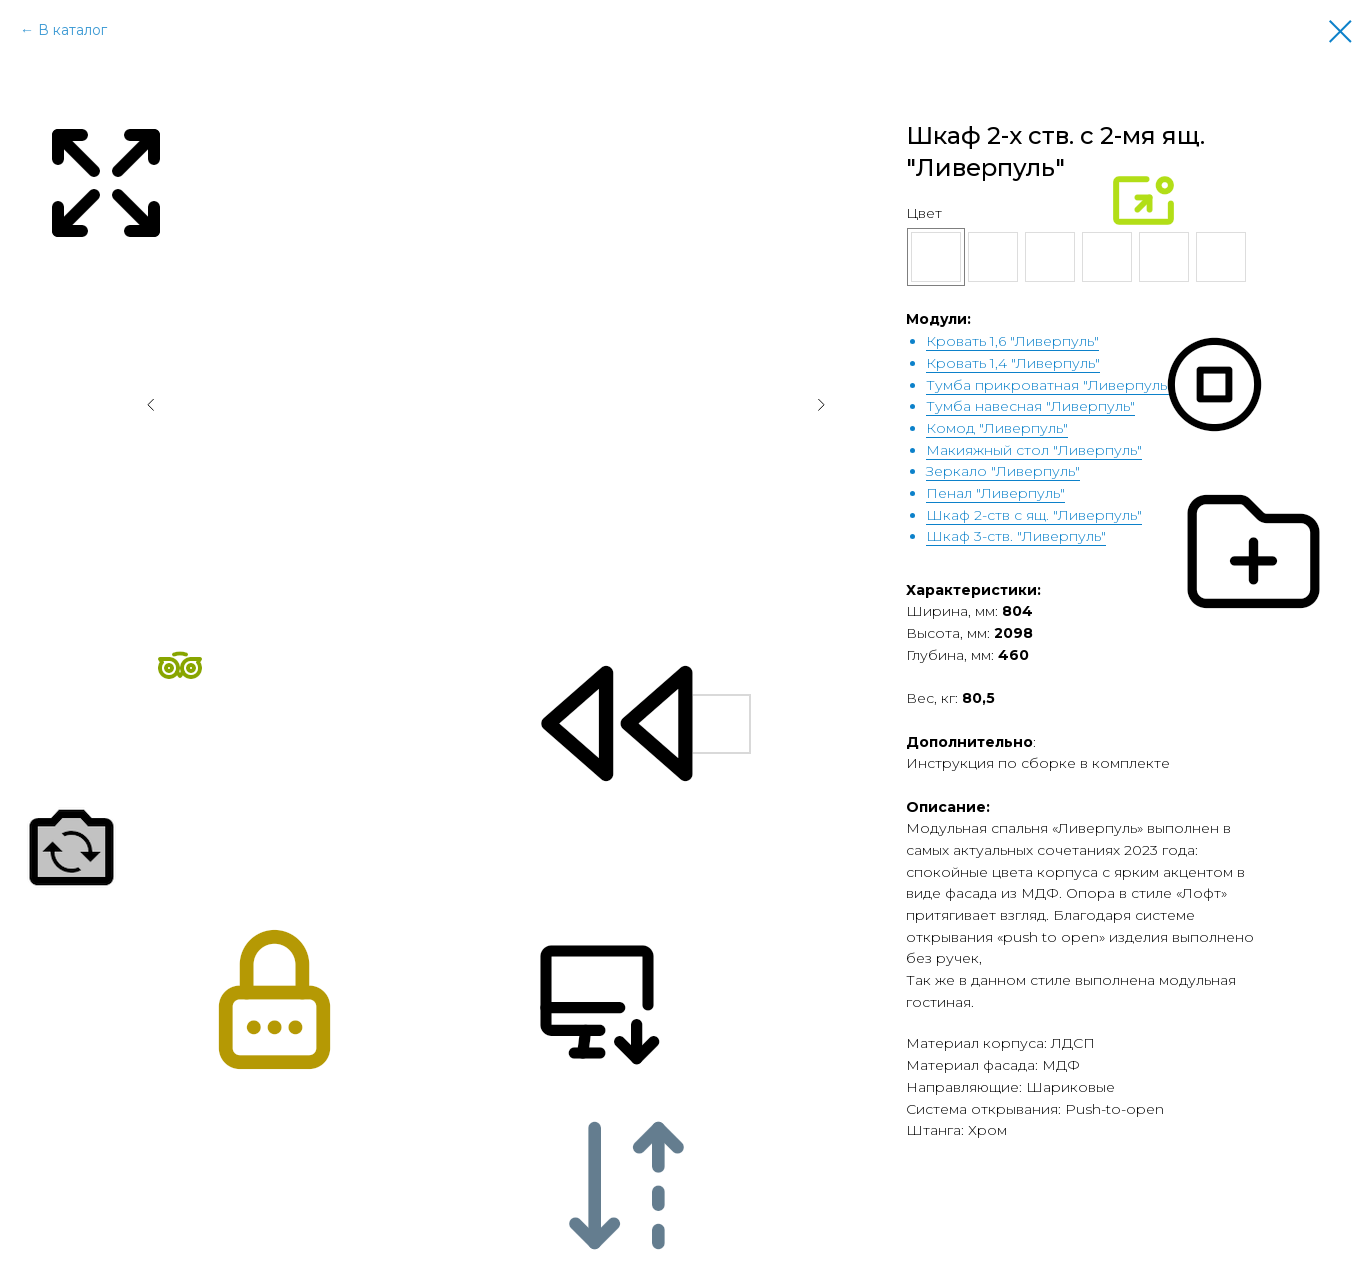  What do you see at coordinates (1214, 384) in the screenshot?
I see `stop media playback` at bounding box center [1214, 384].